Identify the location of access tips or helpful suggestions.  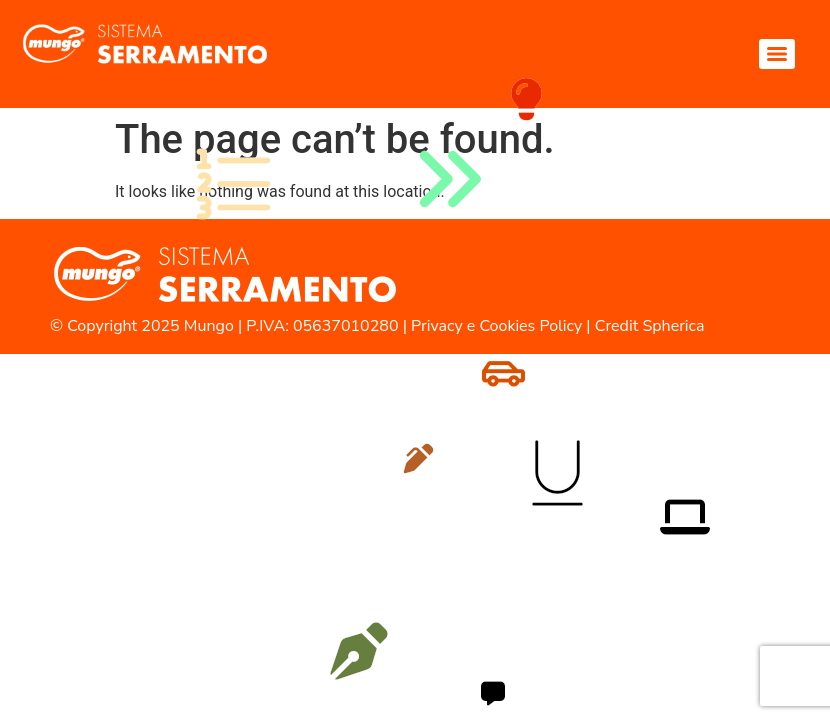
(526, 98).